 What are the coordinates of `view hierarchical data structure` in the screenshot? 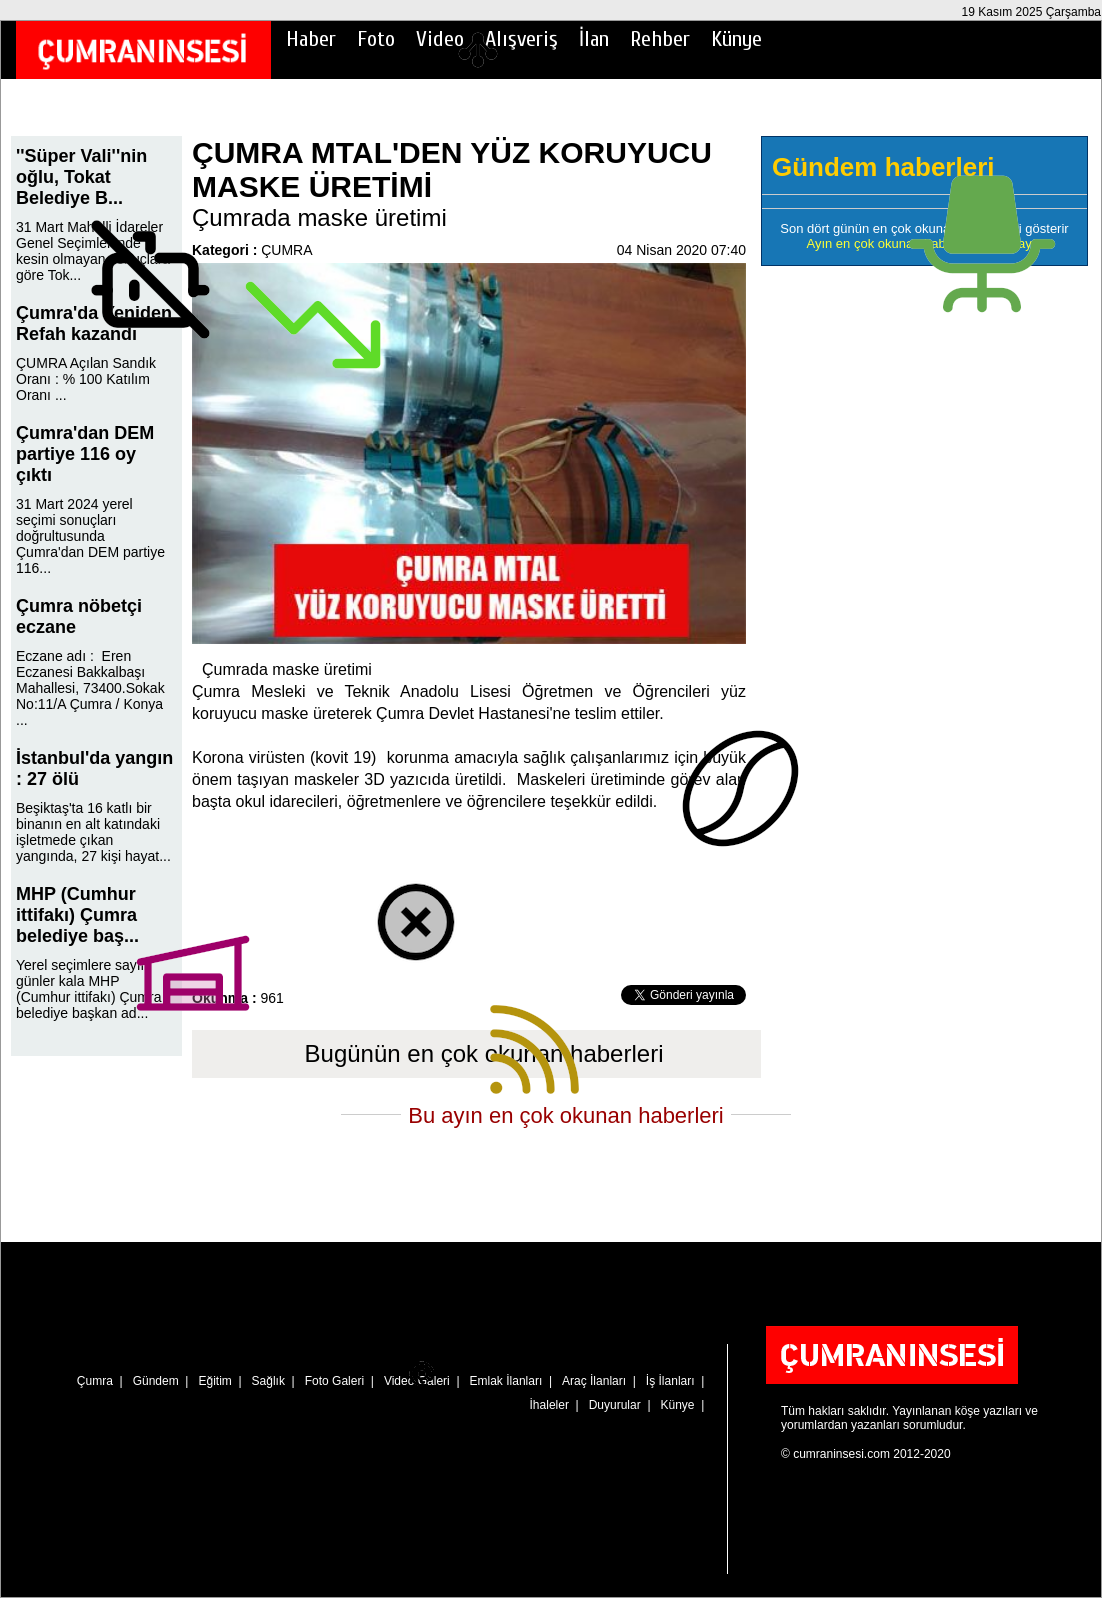 It's located at (478, 50).